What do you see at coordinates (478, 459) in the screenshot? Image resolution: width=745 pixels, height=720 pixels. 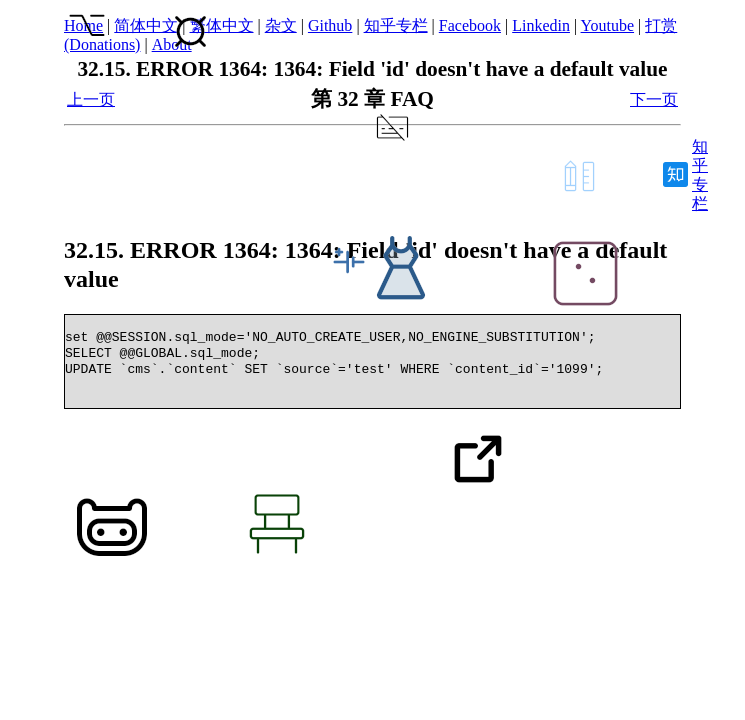 I see `open link in a new window or tab` at bounding box center [478, 459].